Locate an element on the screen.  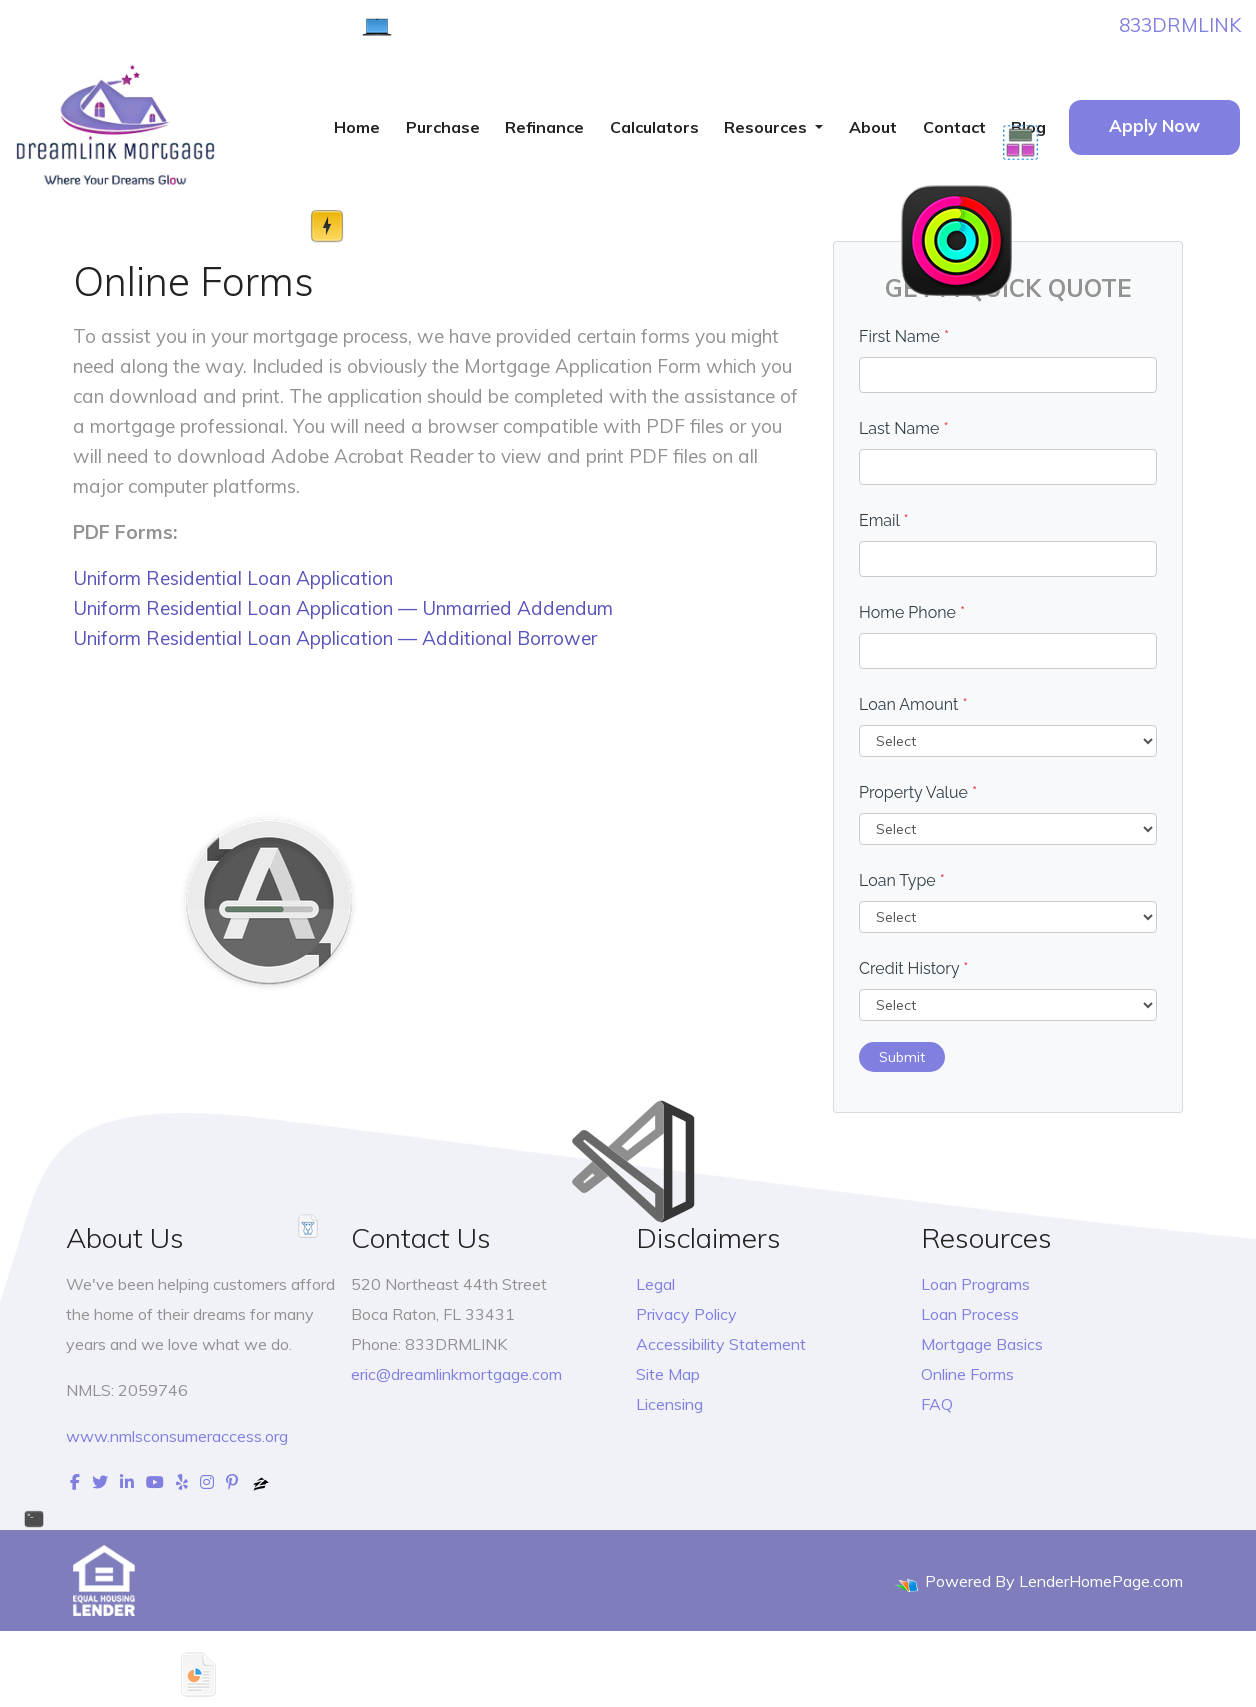
select all items in the current view is located at coordinates (1020, 142).